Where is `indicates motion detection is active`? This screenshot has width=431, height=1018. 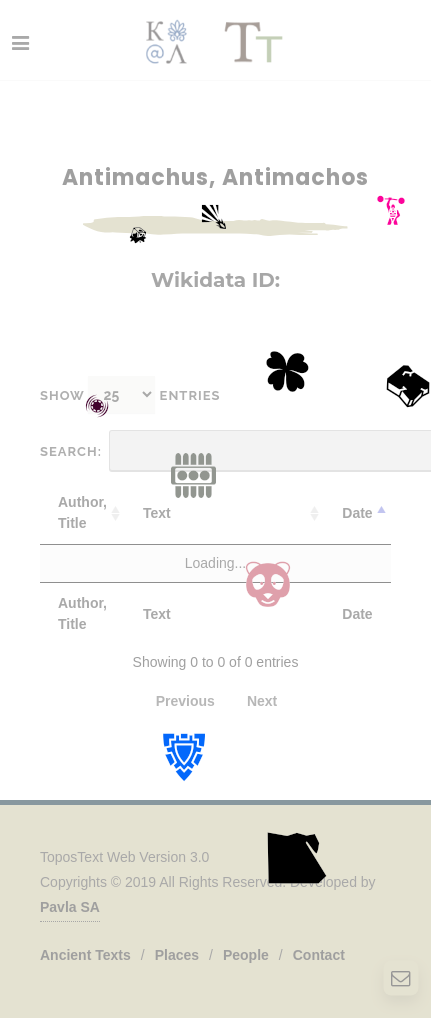 indicates motion detection is active is located at coordinates (97, 406).